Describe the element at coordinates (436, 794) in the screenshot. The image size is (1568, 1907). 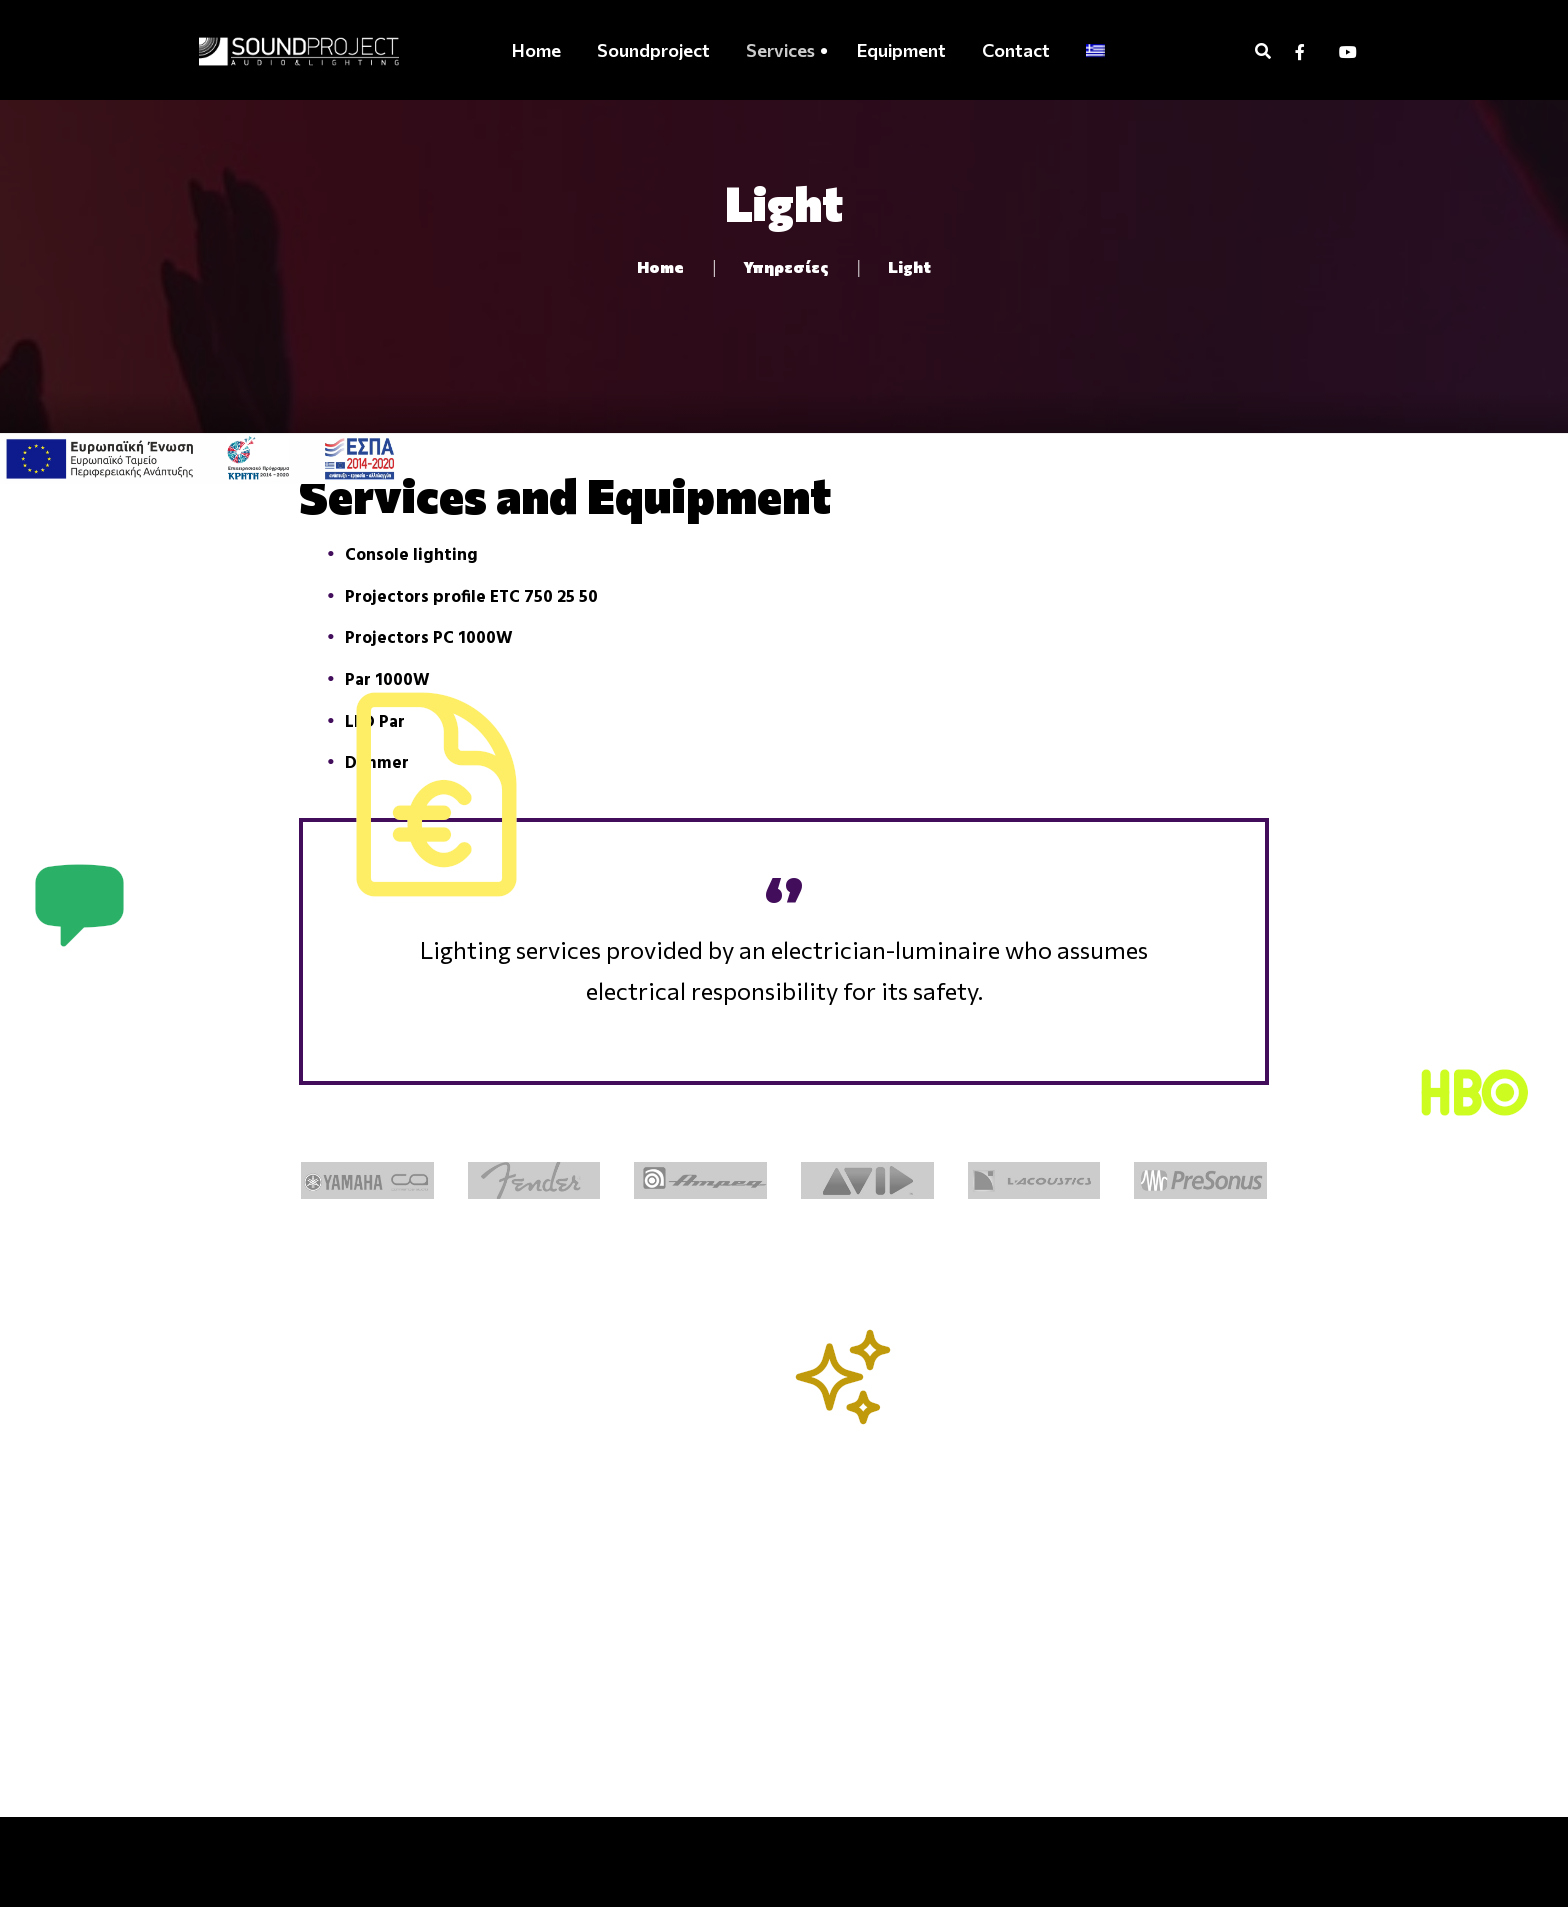
I see `view euro invoice or financial document` at that location.